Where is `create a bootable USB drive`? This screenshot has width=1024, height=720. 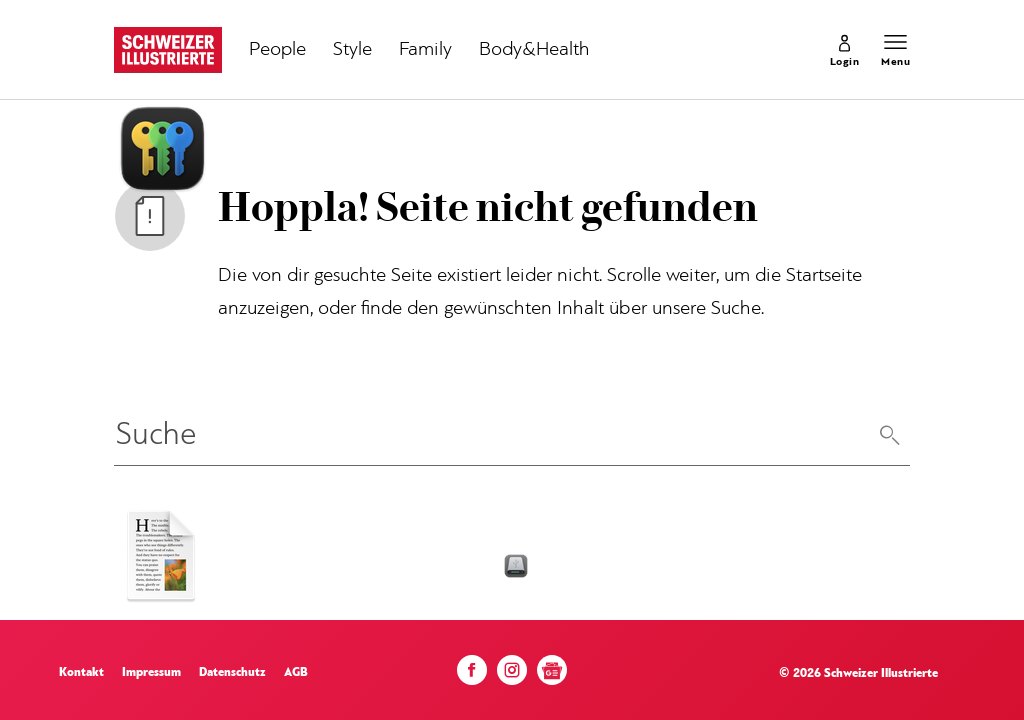 create a bootable USB drive is located at coordinates (516, 566).